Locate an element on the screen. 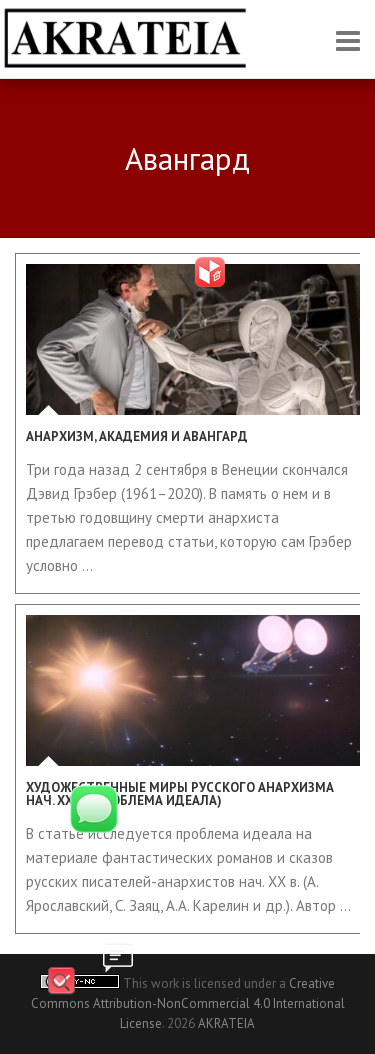 Image resolution: width=375 pixels, height=1054 pixels. open dconf editor settings application is located at coordinates (61, 980).